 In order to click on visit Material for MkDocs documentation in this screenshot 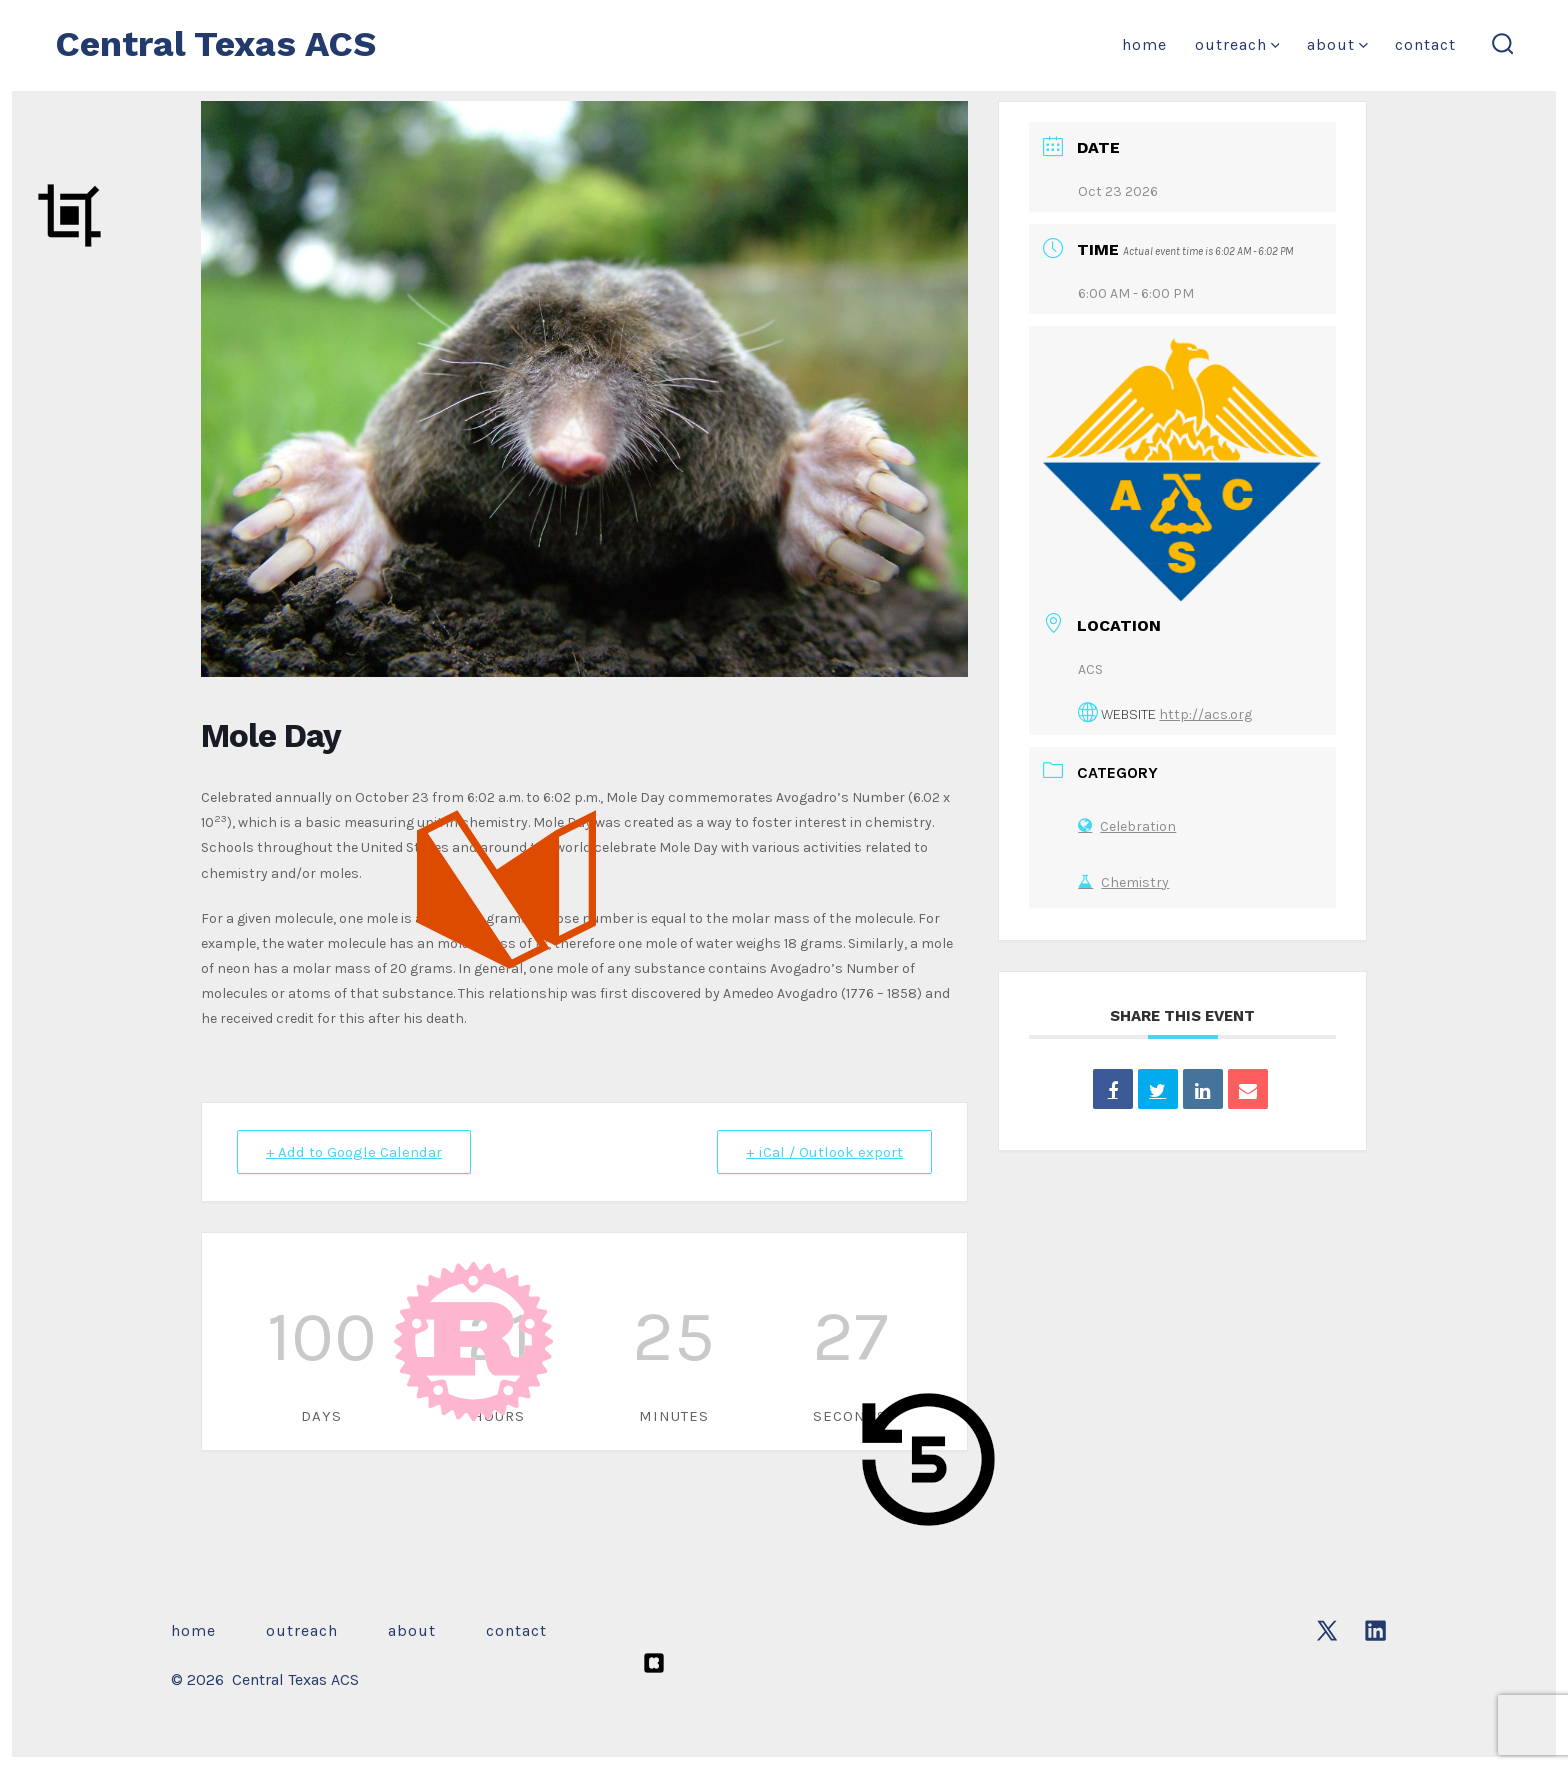, I will do `click(506, 889)`.